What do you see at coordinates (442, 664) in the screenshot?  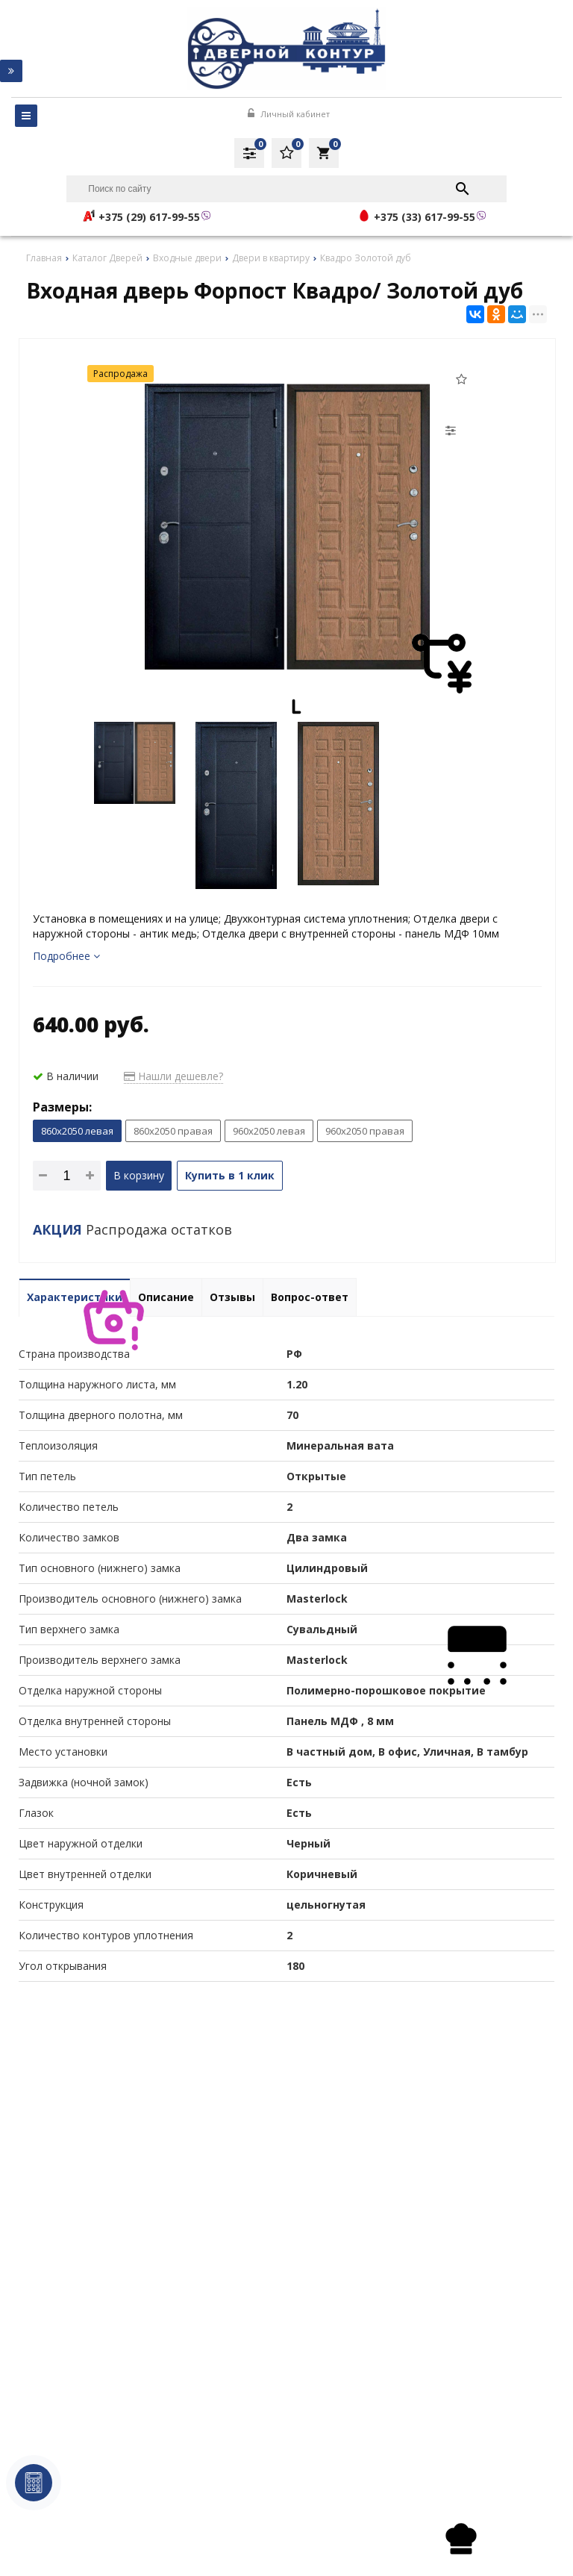 I see `transfer funds in yen currency` at bounding box center [442, 664].